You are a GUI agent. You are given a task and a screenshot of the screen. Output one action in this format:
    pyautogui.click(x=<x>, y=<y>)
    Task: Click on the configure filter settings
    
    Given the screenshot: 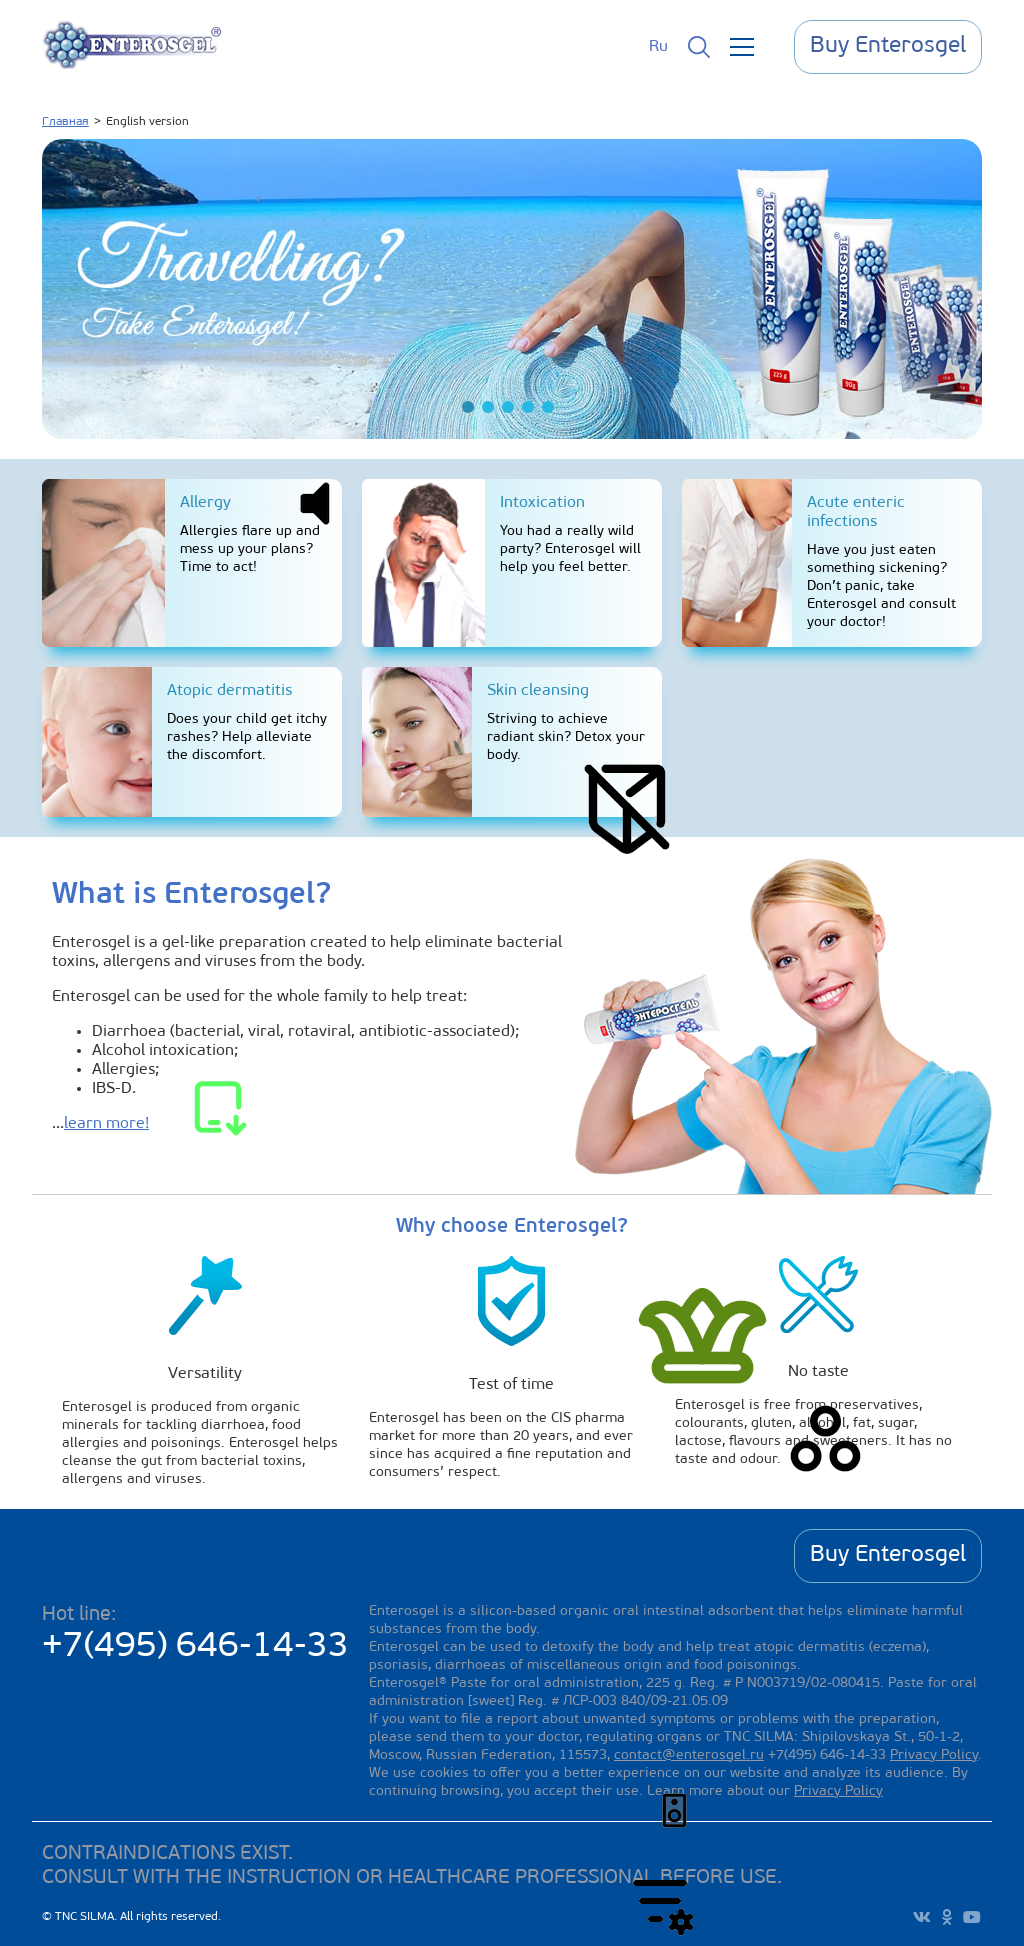 What is the action you would take?
    pyautogui.click(x=660, y=1901)
    